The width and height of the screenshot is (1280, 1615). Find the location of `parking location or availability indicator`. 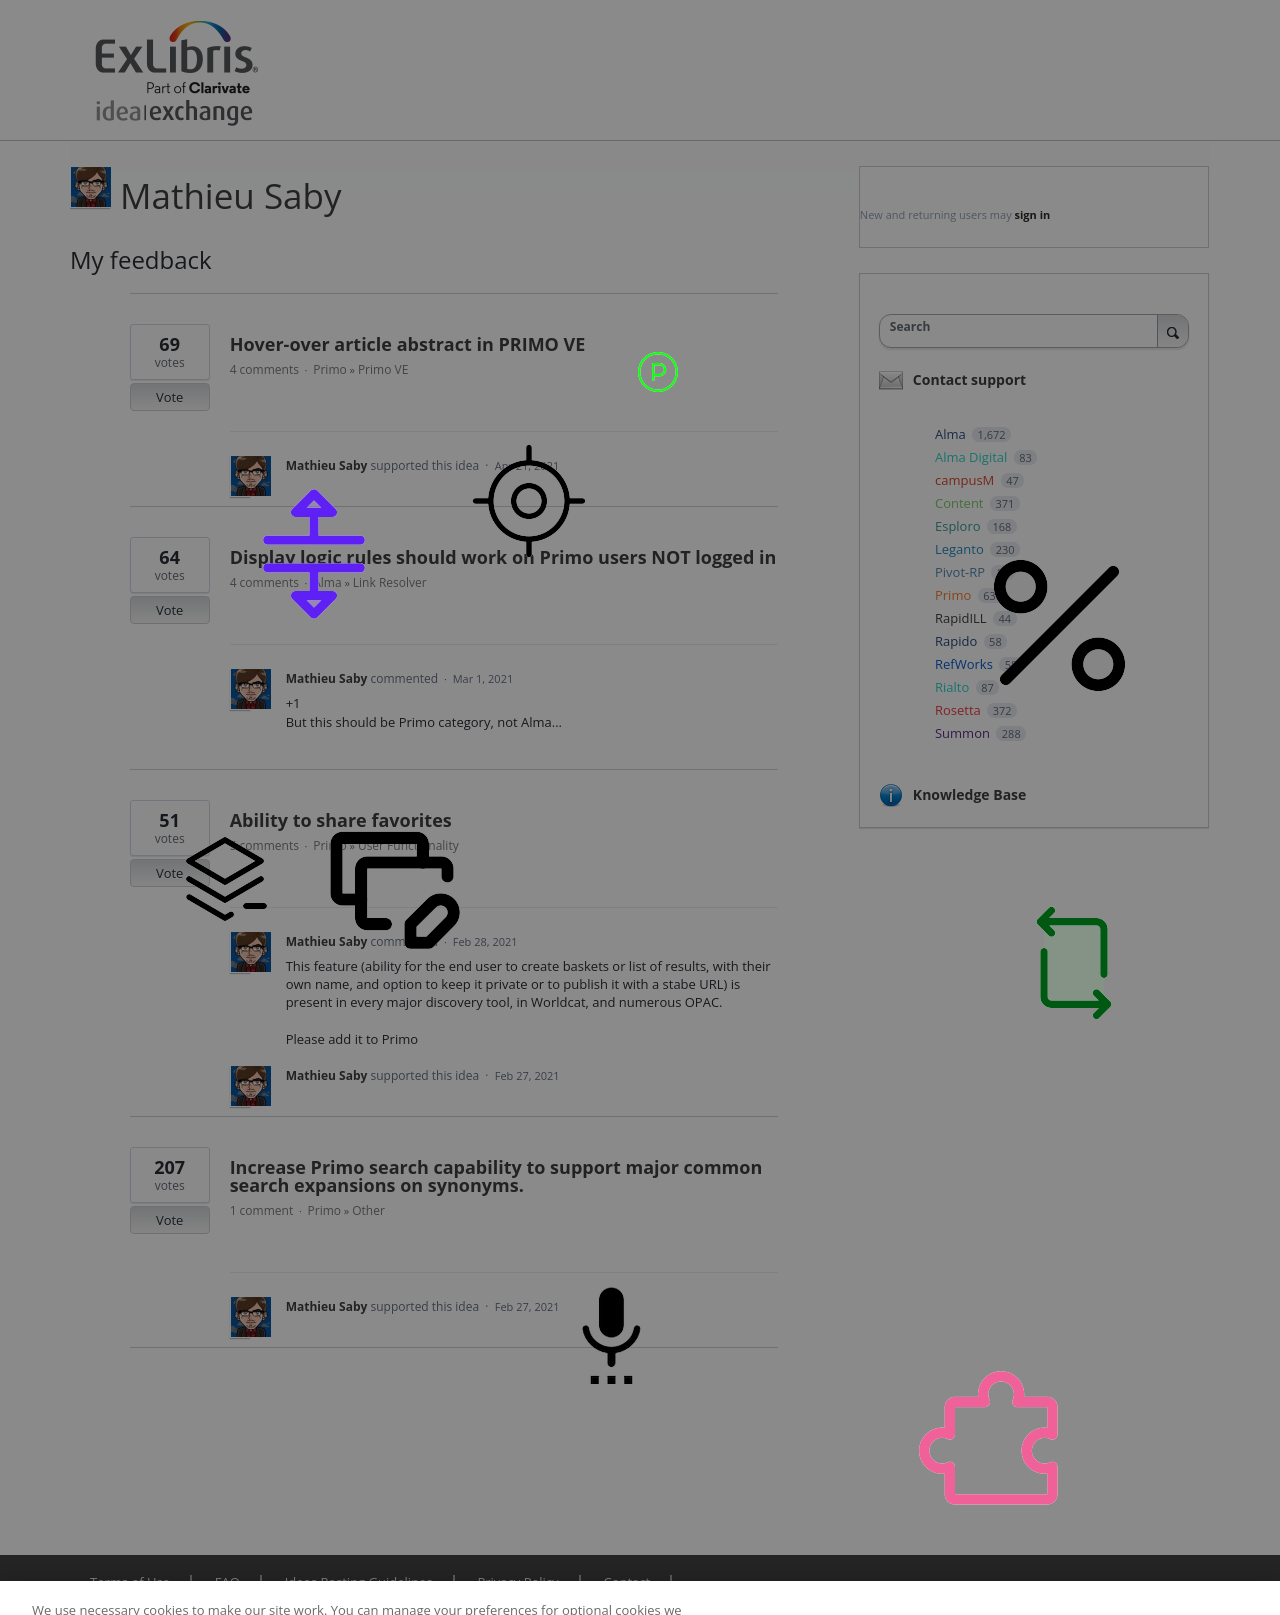

parking location or availability indicator is located at coordinates (658, 372).